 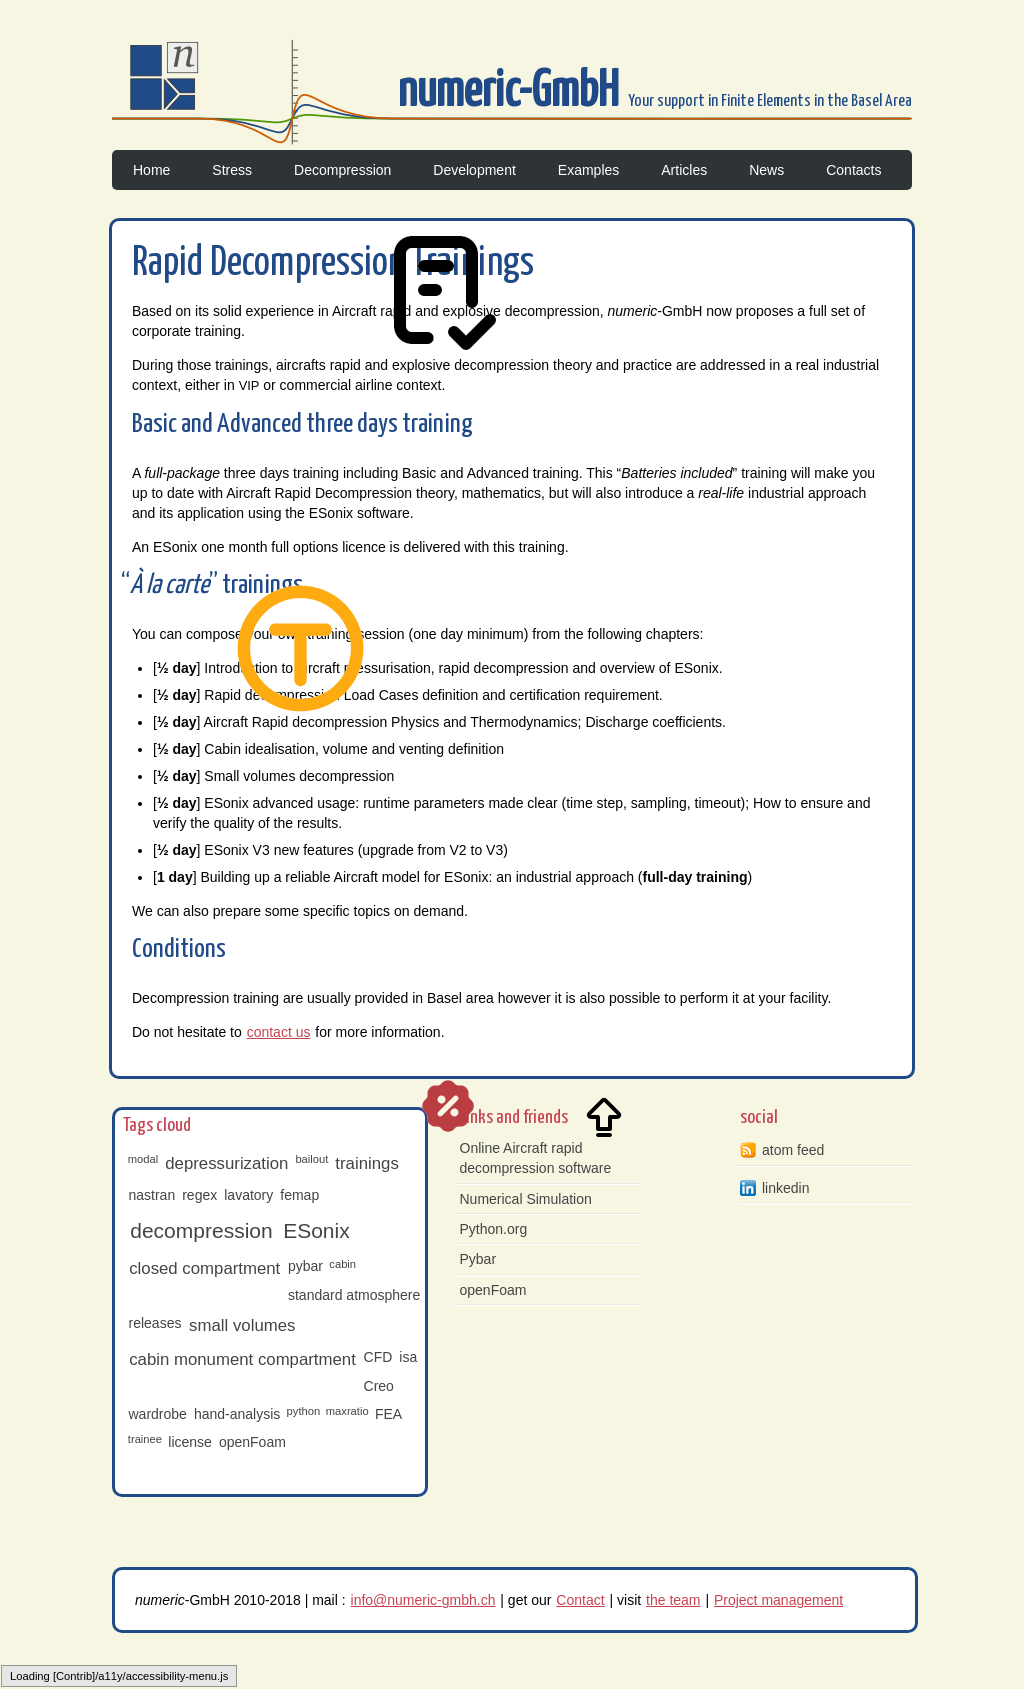 I want to click on upload a file or document, so click(x=604, y=1117).